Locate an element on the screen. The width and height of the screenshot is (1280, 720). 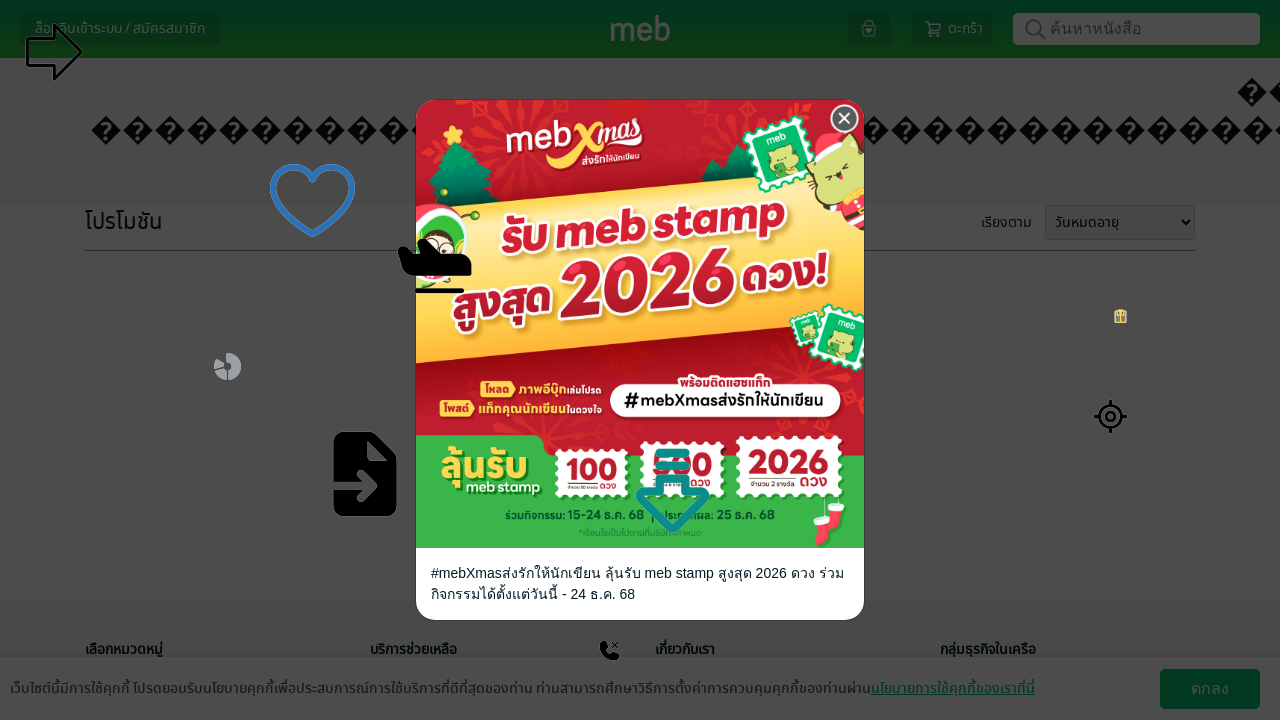
go to next item or step is located at coordinates (52, 52).